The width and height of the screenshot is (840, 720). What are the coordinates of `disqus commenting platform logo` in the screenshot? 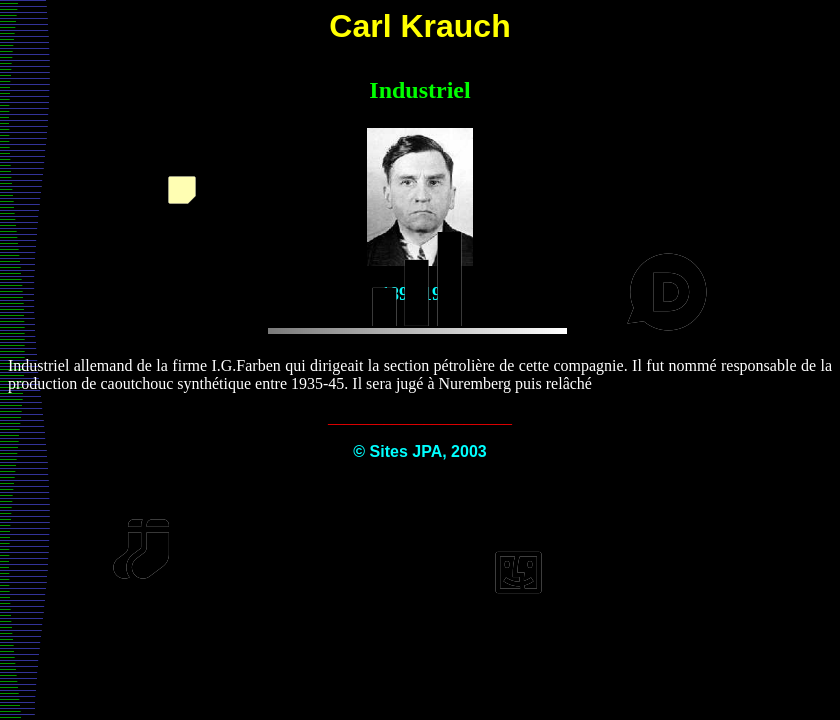 It's located at (668, 292).